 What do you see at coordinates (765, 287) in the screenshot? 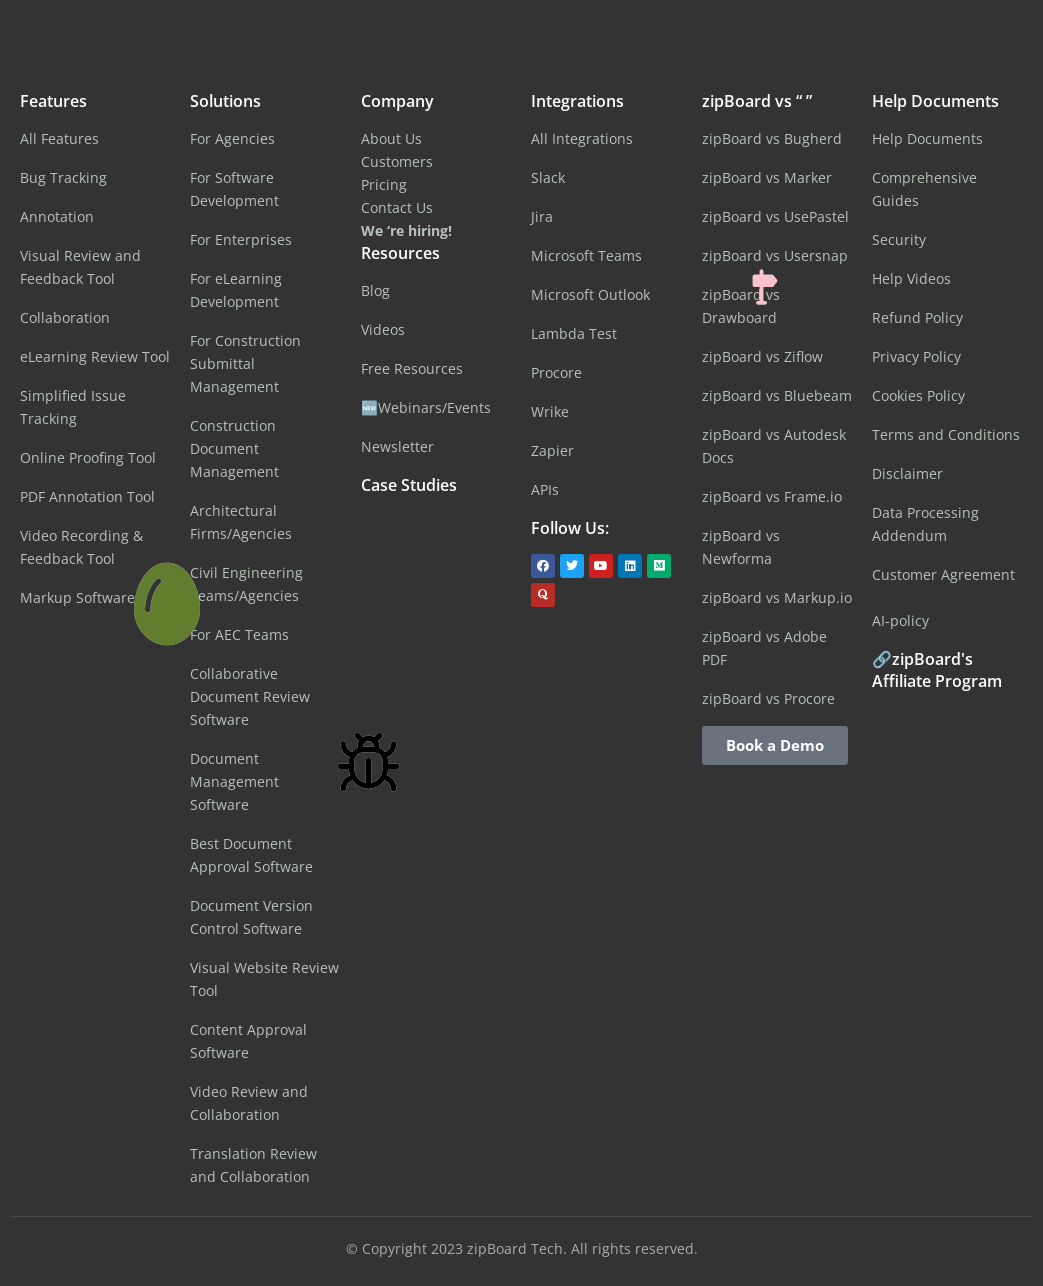
I see `navigate to the next step or section` at bounding box center [765, 287].